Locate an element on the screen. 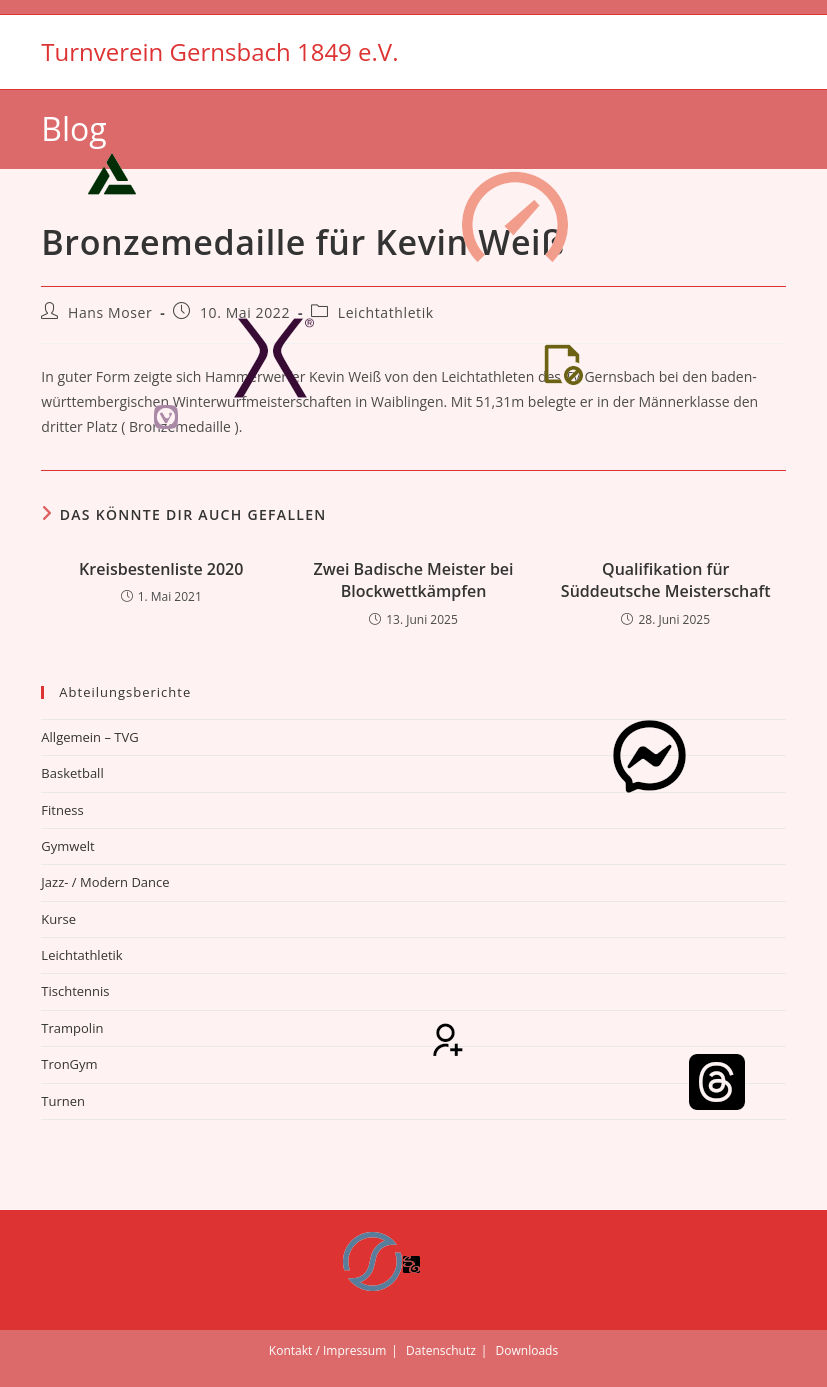  open the Speedtest app is located at coordinates (515, 217).